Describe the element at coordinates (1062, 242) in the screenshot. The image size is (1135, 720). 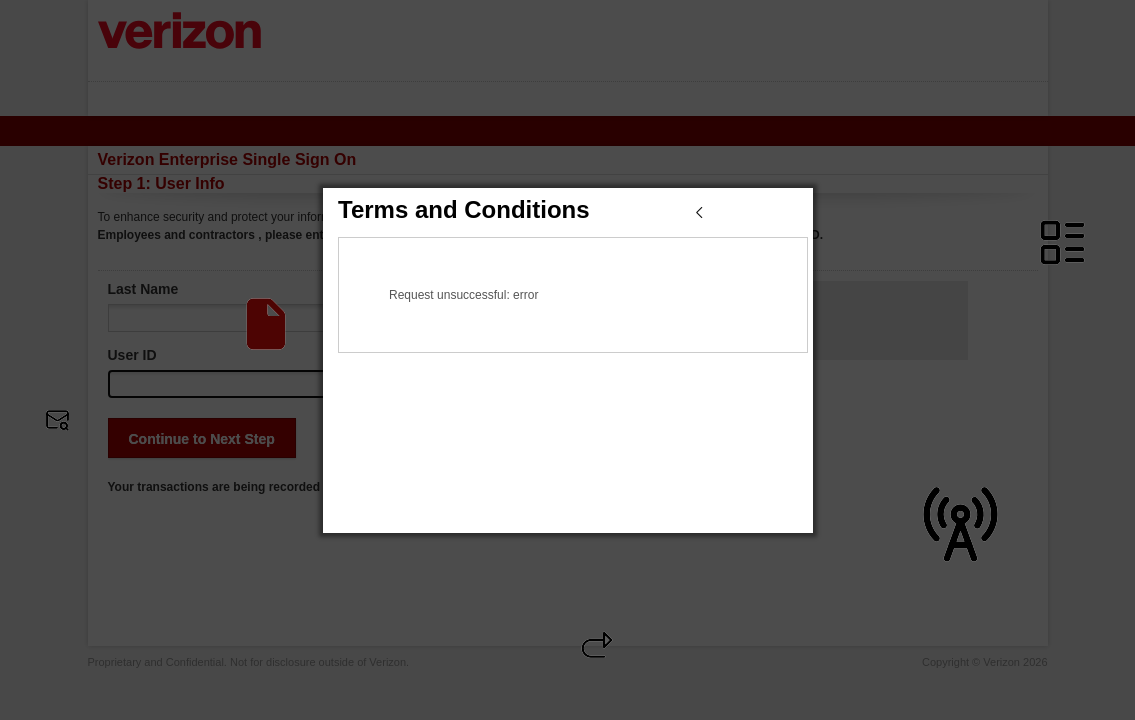
I see `switch to list view` at that location.